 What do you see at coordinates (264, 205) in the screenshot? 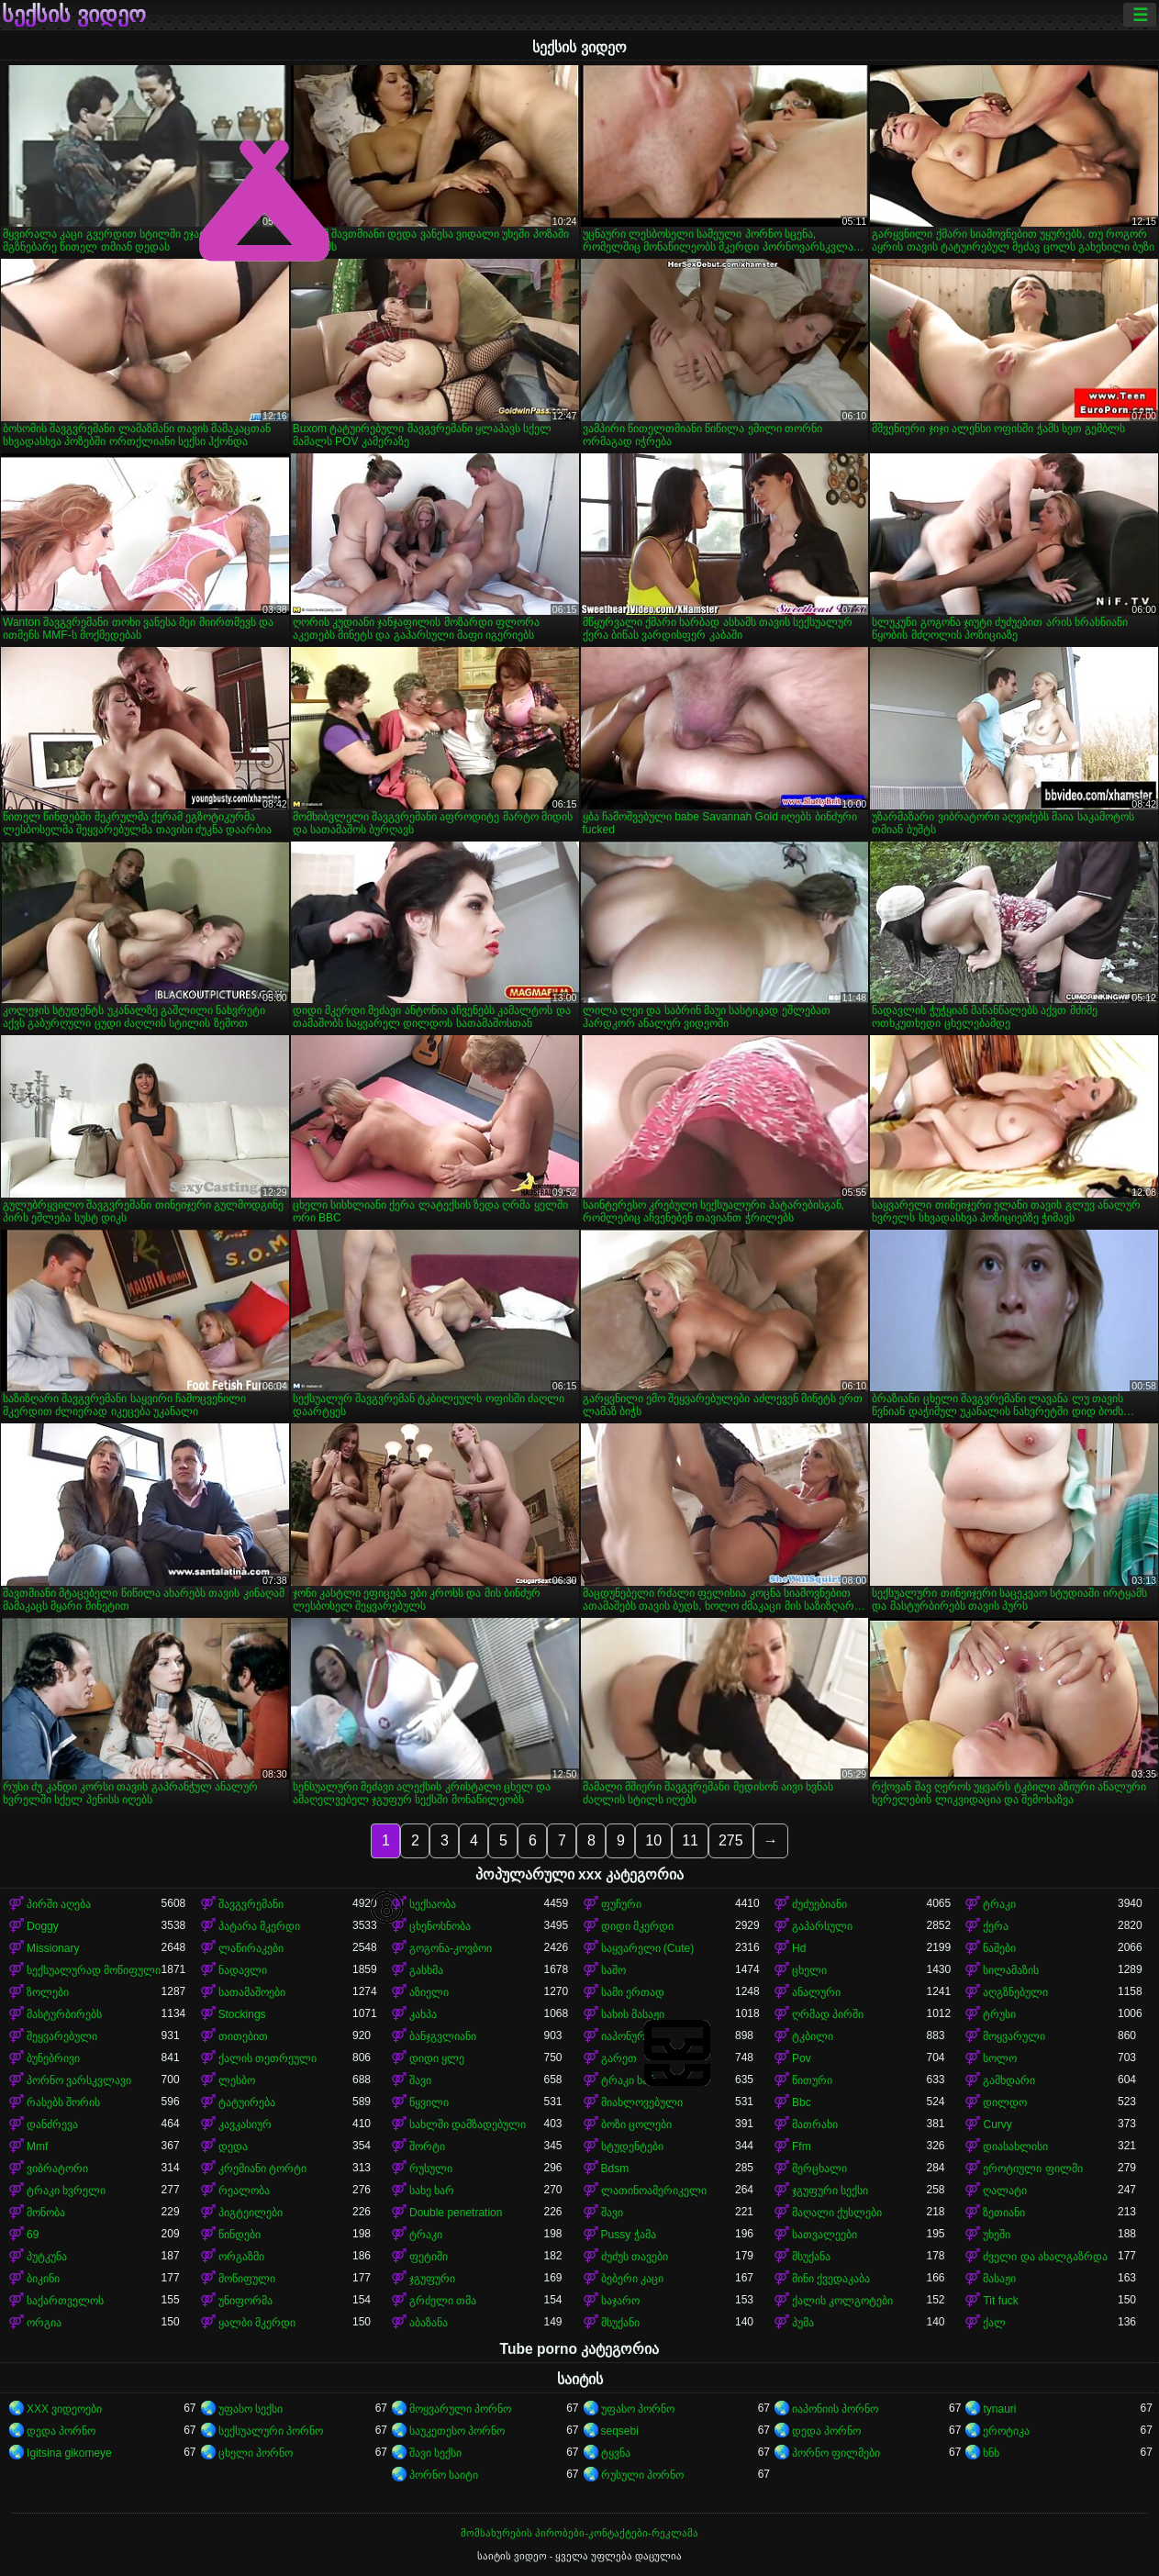
I see `find nearby campgrounds or camping sites` at bounding box center [264, 205].